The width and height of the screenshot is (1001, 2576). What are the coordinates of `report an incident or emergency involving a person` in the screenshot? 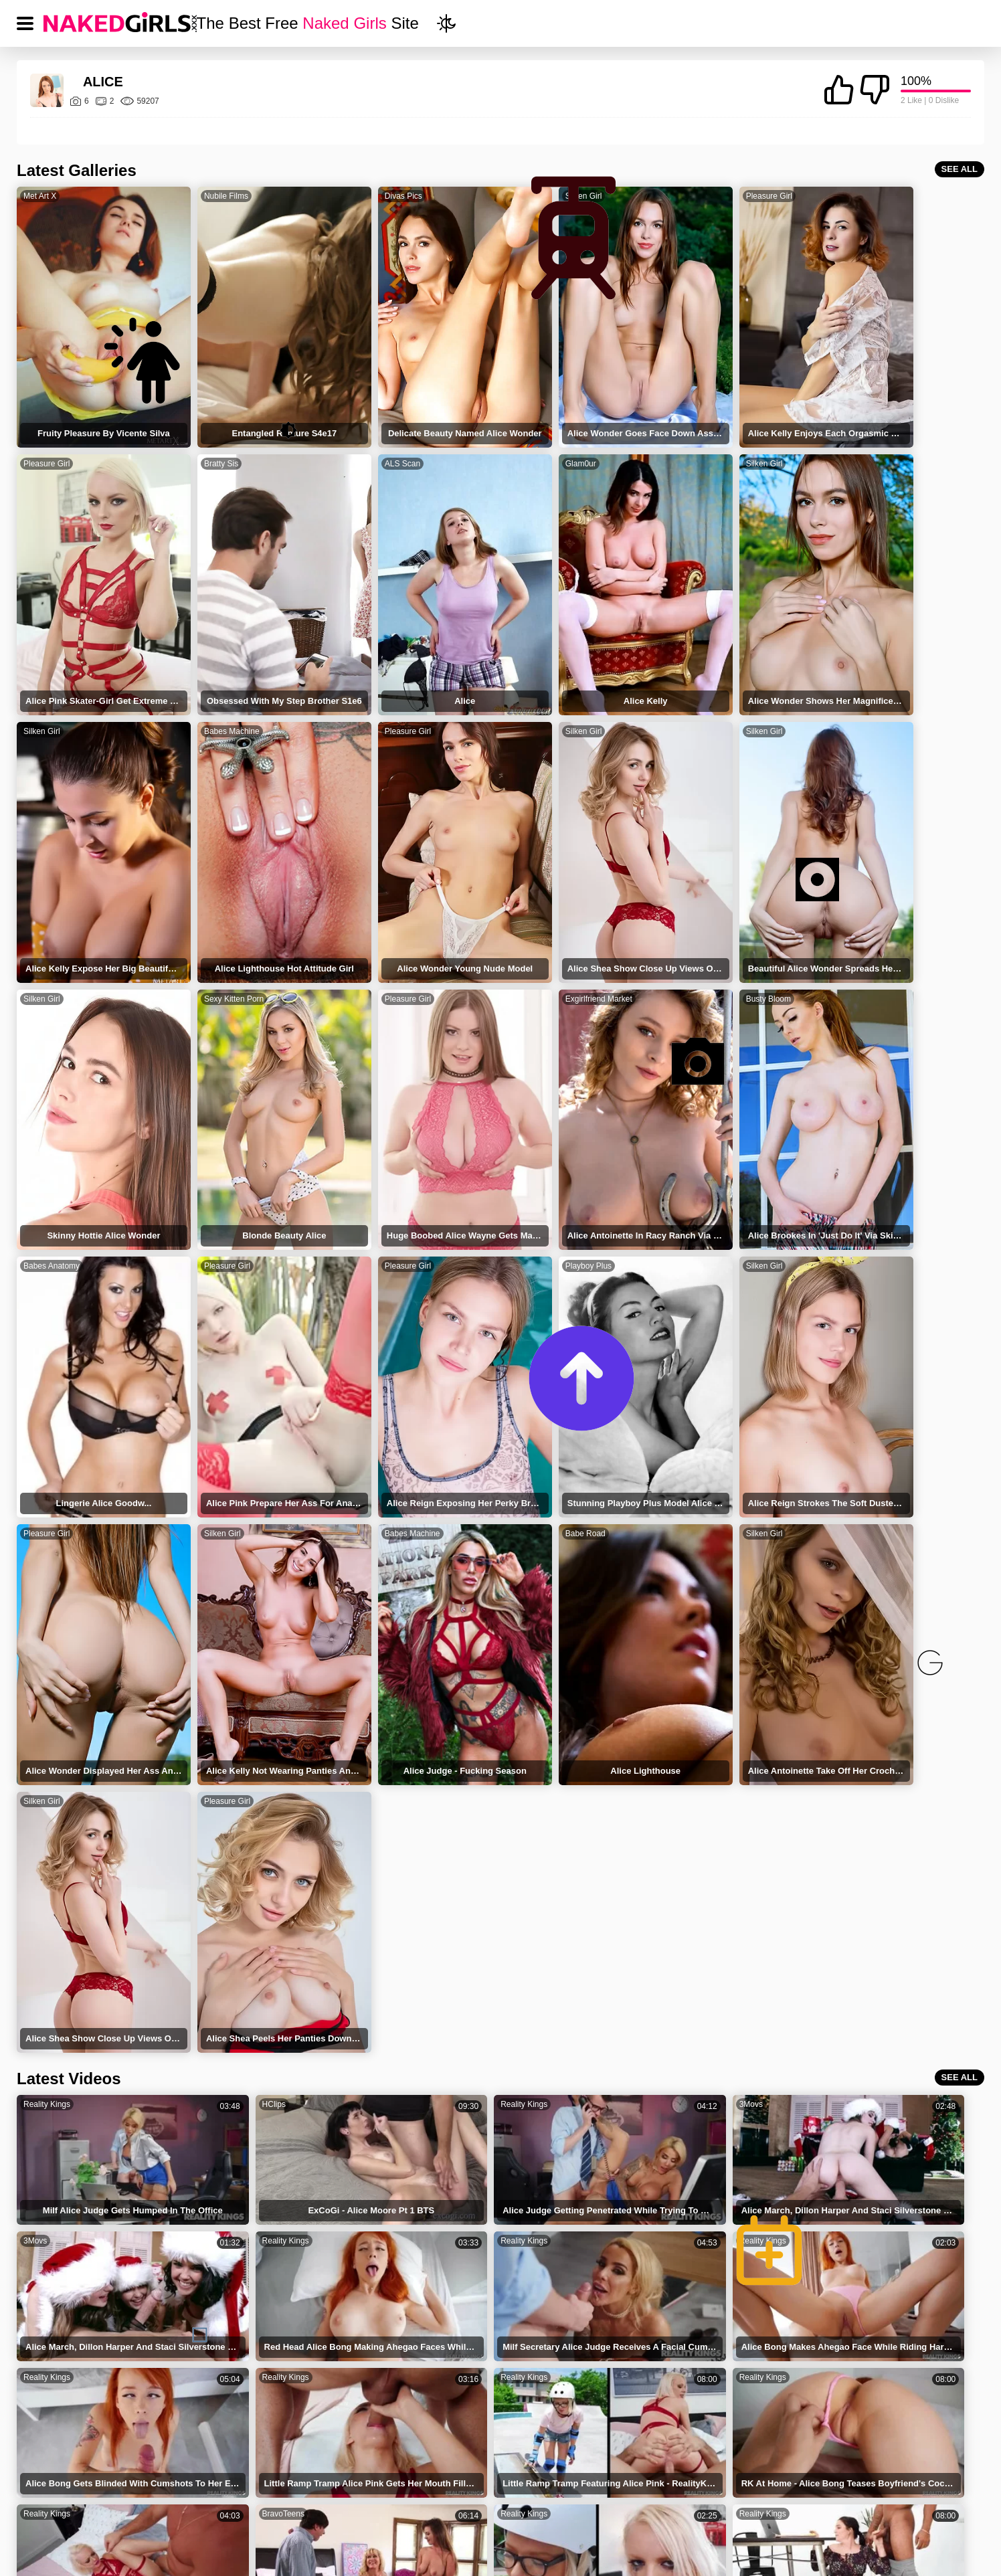 It's located at (149, 362).